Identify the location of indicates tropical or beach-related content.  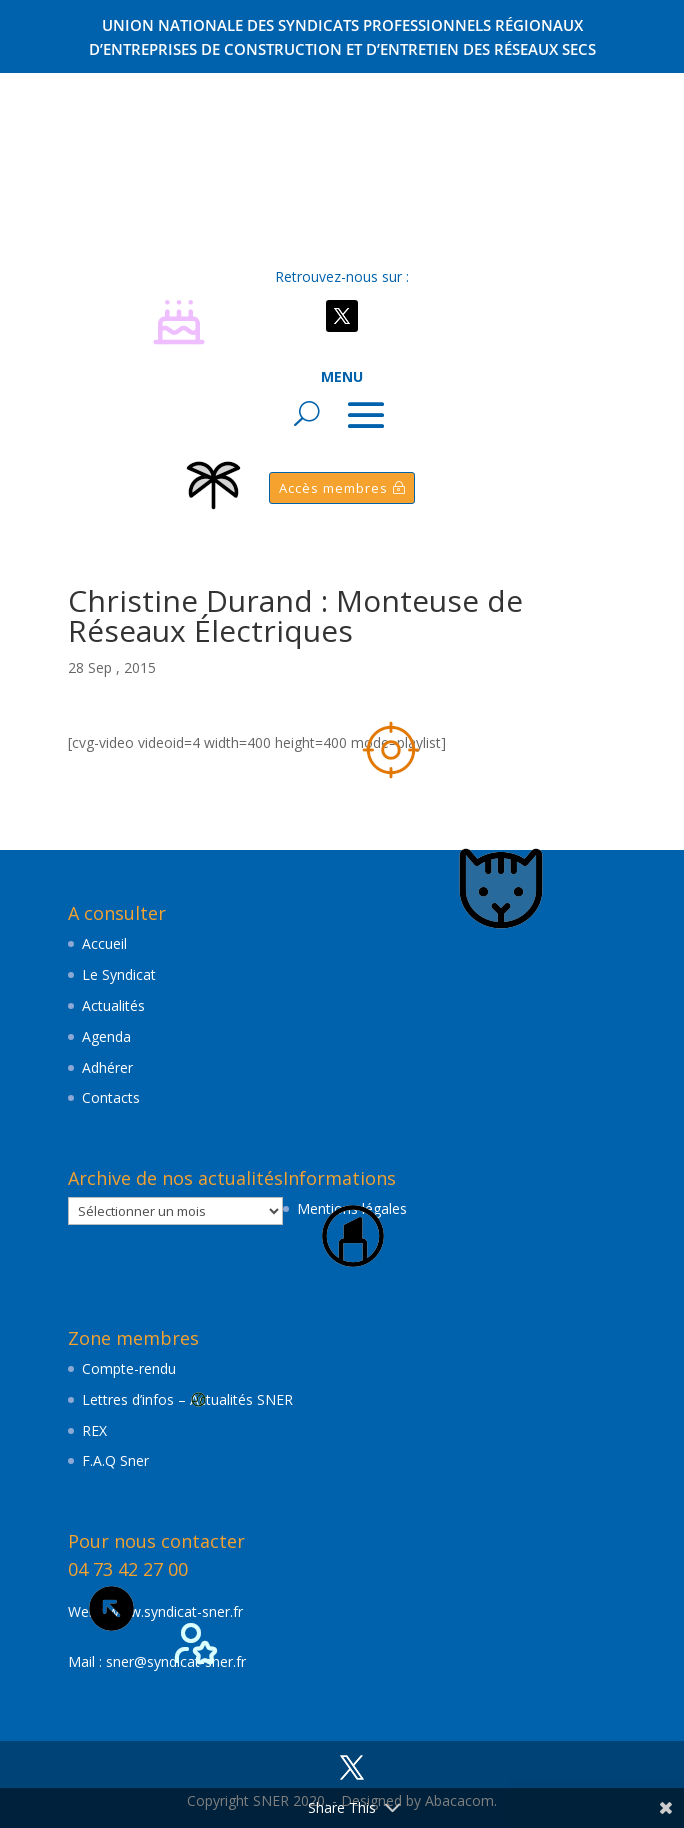
(213, 484).